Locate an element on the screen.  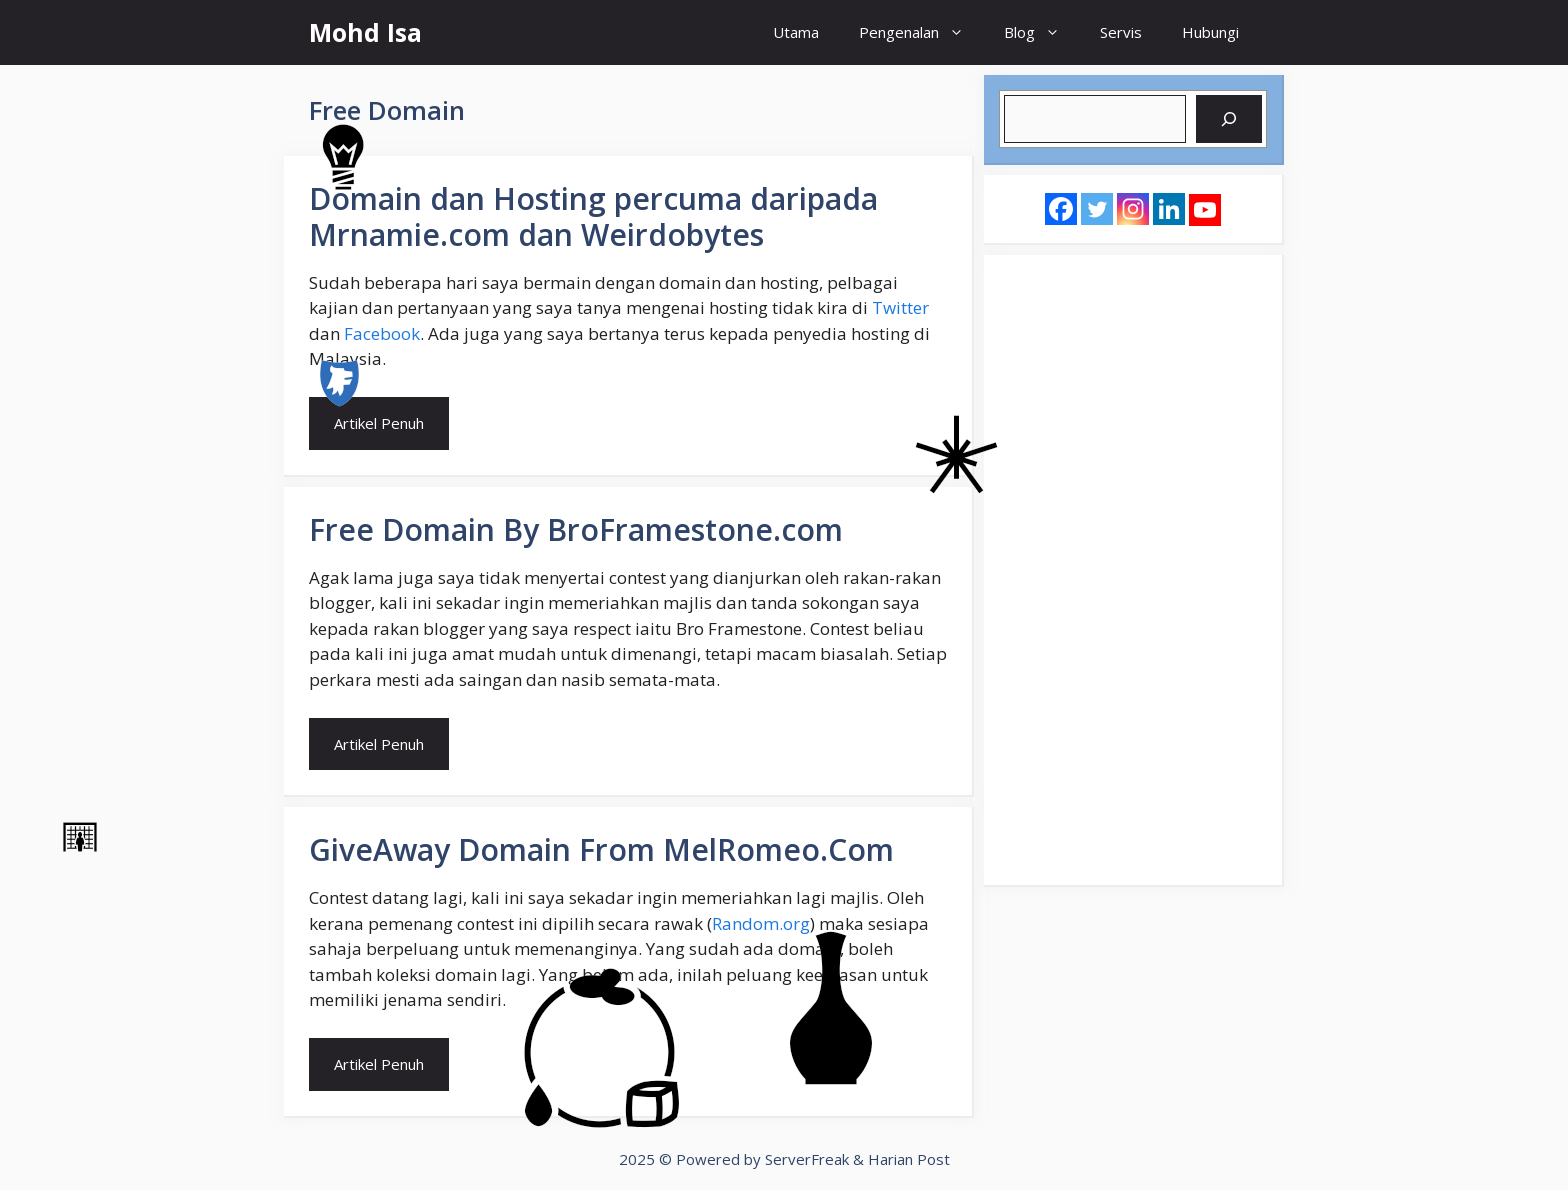
access tips or hints is located at coordinates (344, 157).